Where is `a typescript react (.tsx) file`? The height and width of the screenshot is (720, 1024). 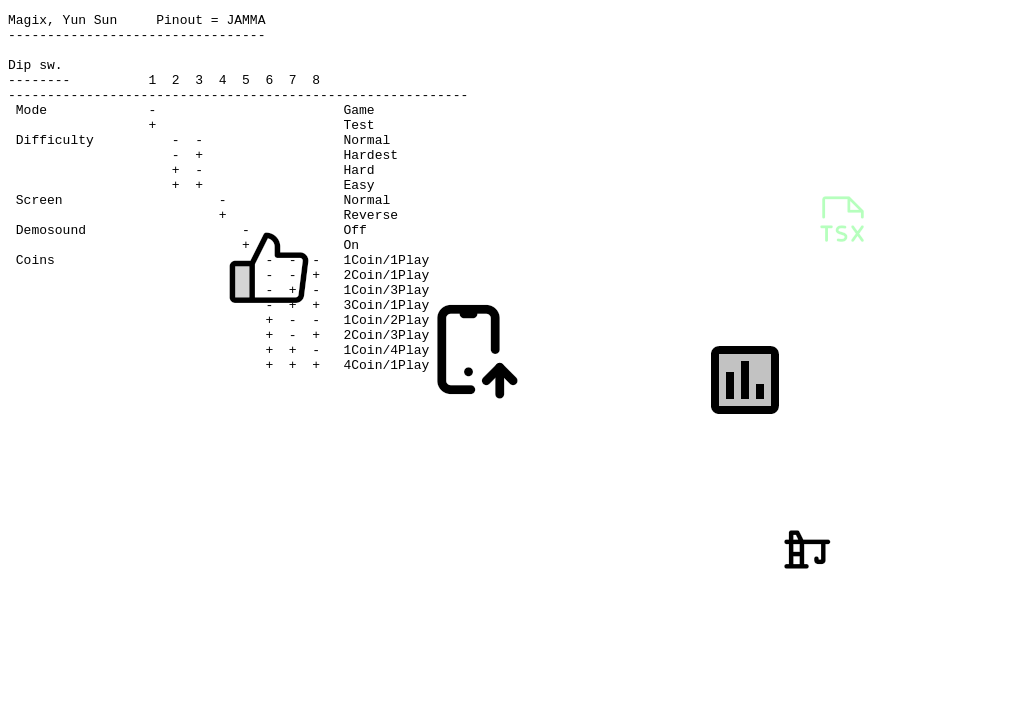
a typescript react (.tsx) file is located at coordinates (843, 221).